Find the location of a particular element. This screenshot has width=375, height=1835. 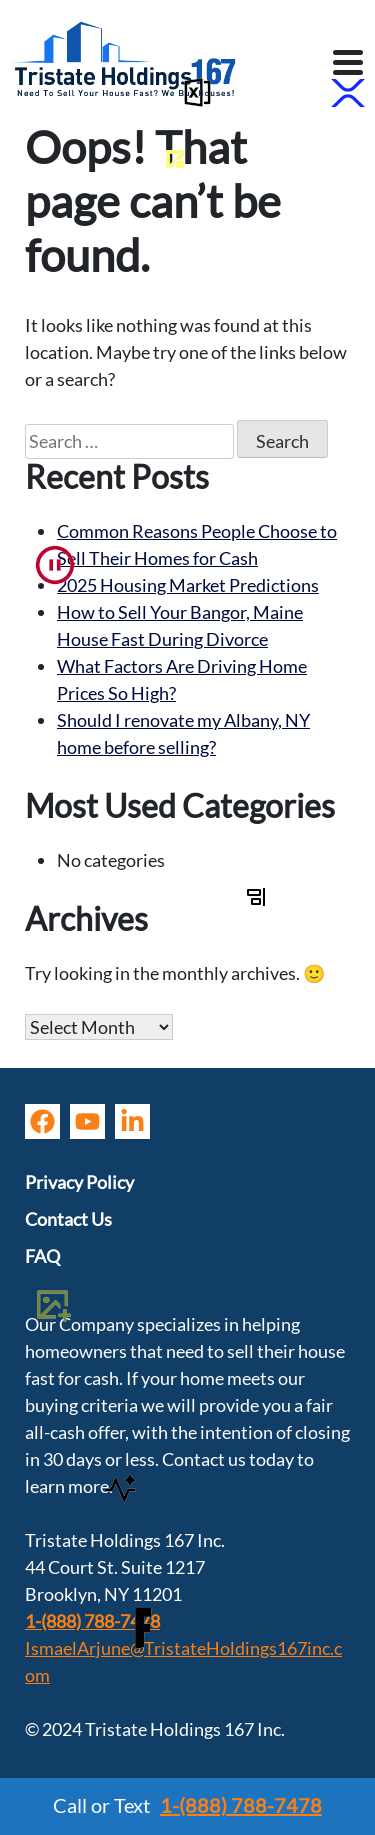

add a new image or photo is located at coordinates (52, 1304).